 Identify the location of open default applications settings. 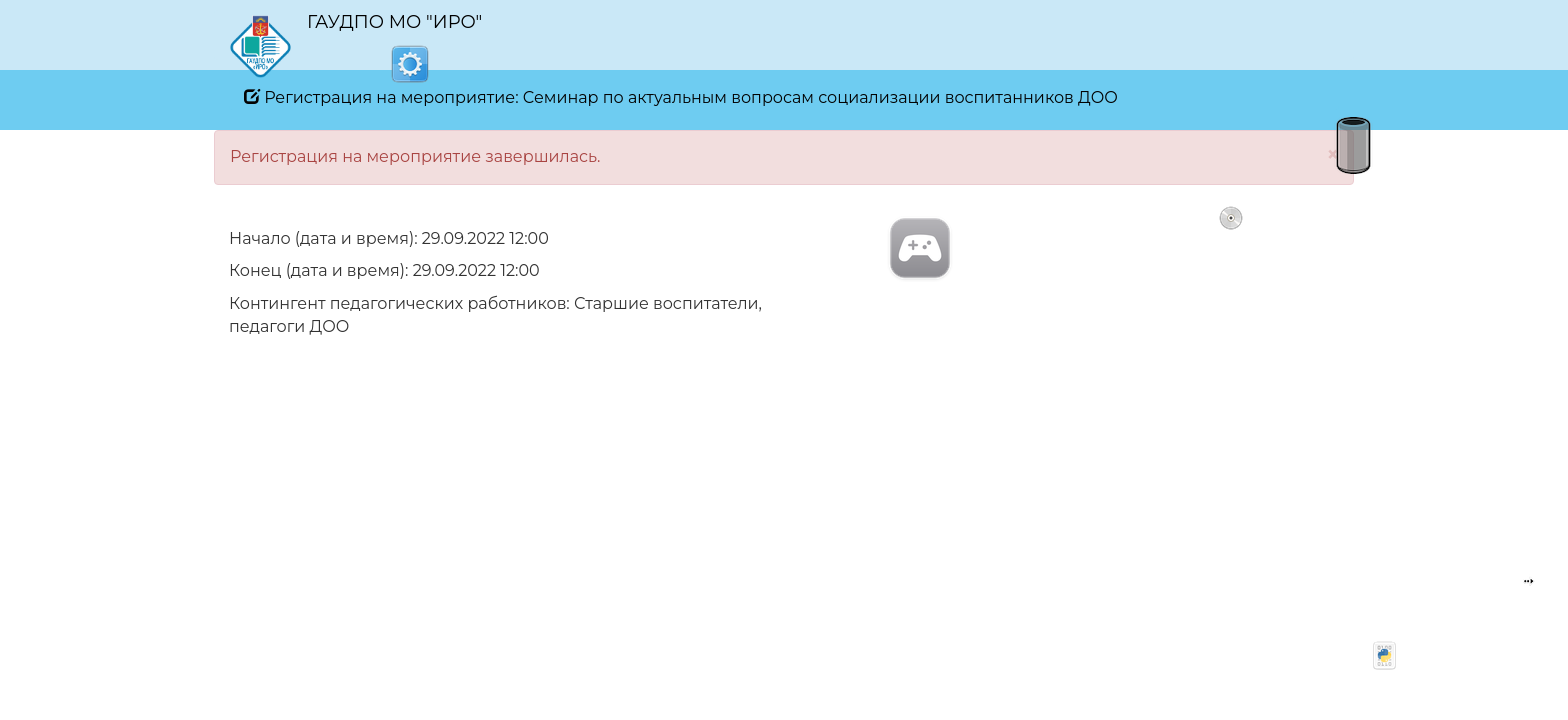
(410, 64).